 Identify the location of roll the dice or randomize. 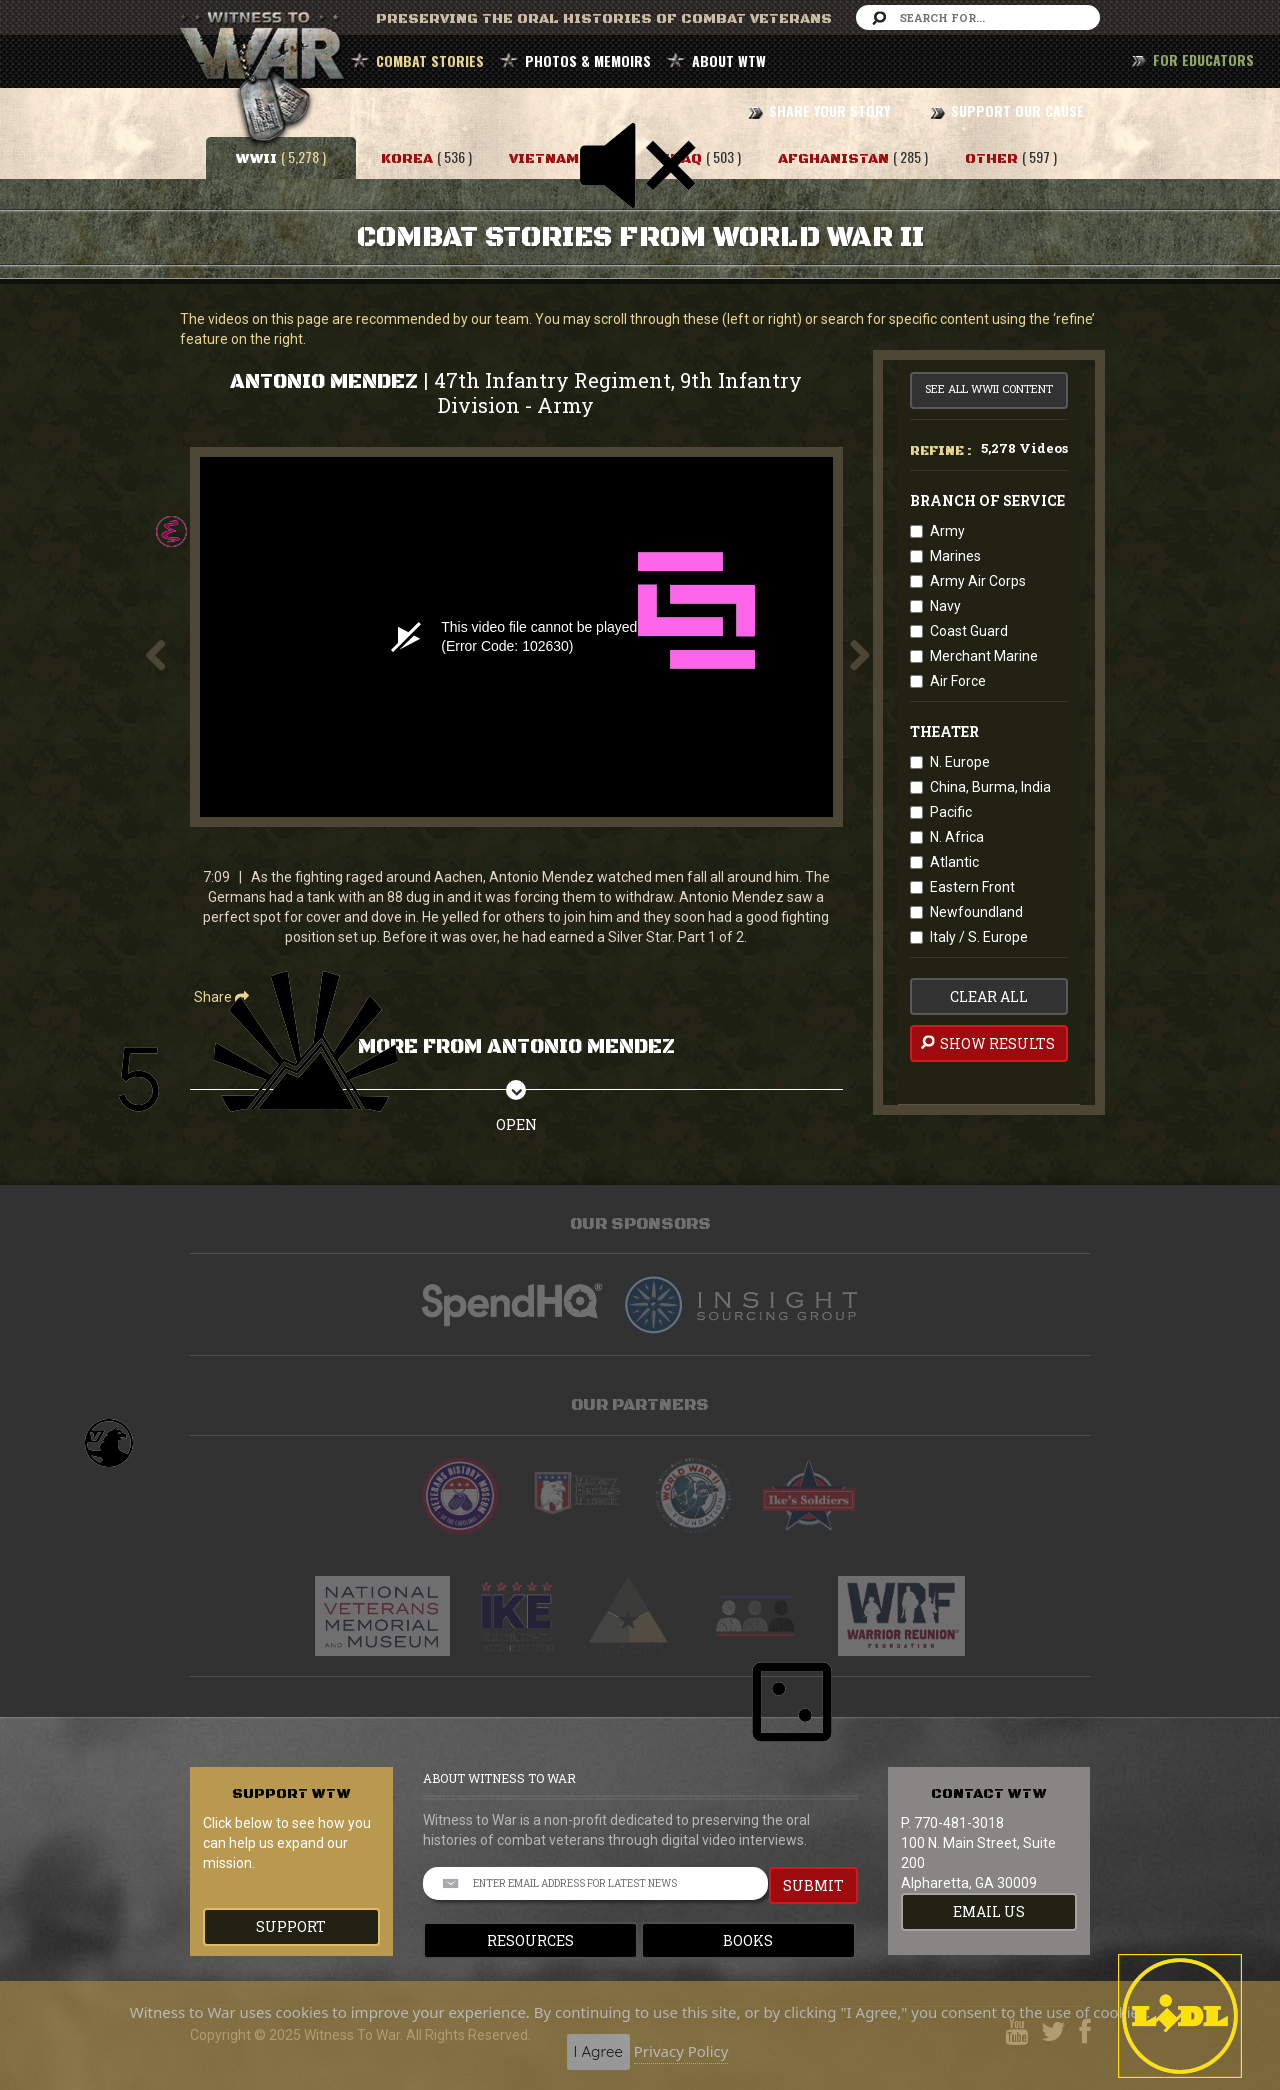
(792, 1702).